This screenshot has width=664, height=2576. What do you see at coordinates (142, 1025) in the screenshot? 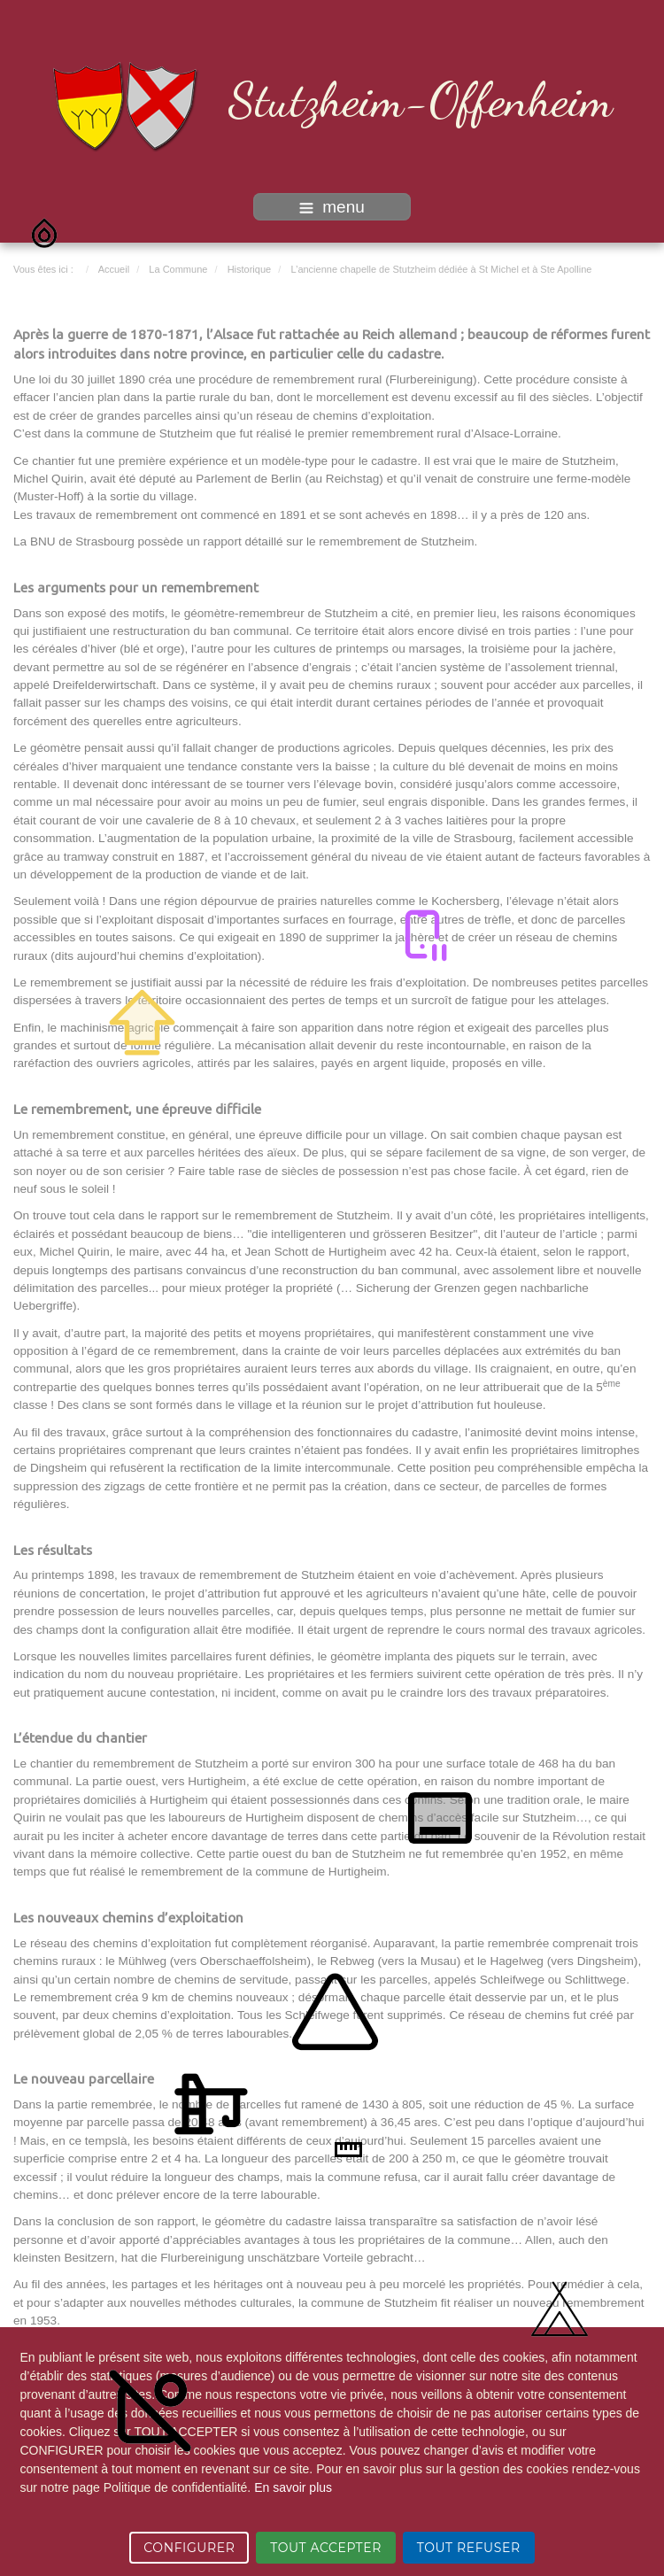
I see `upload a file or document` at bounding box center [142, 1025].